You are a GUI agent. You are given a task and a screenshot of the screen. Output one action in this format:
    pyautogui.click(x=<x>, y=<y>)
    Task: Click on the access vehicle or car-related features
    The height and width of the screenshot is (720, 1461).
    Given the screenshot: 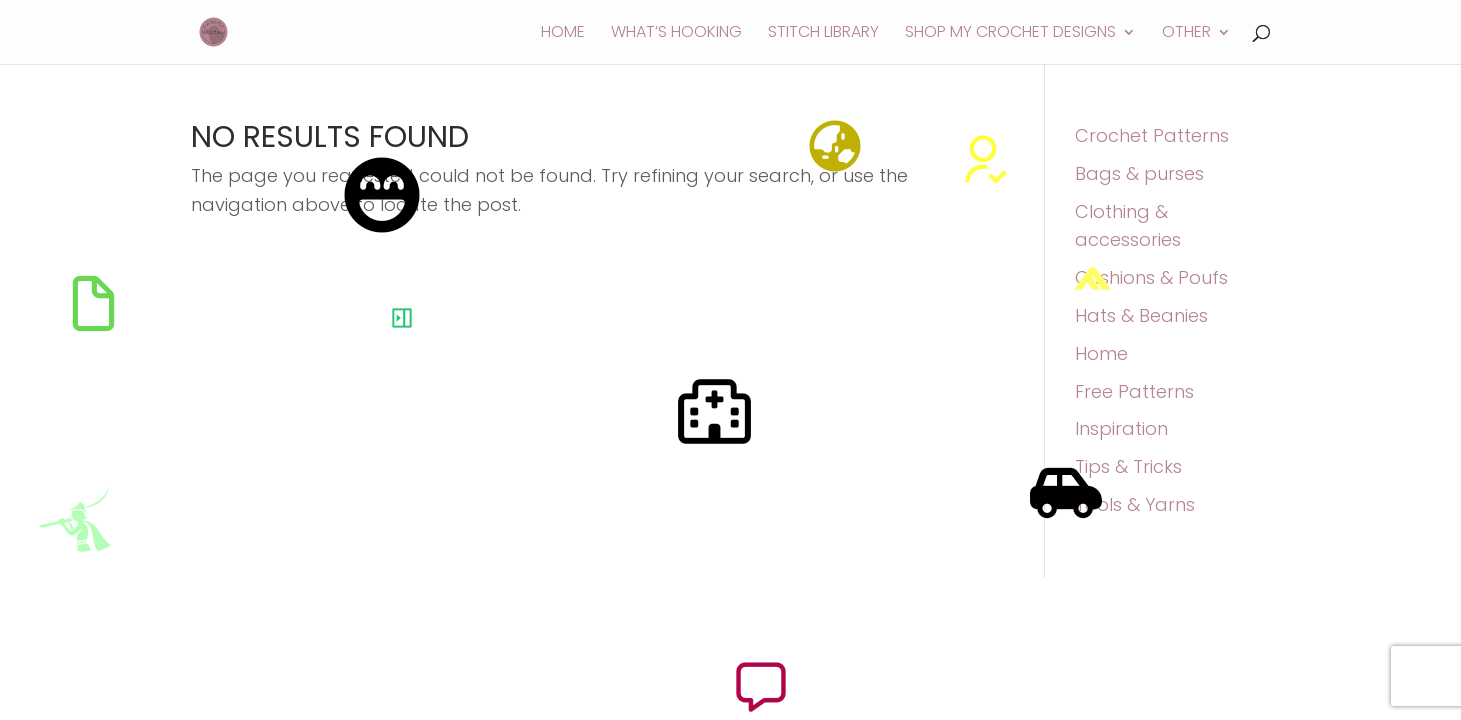 What is the action you would take?
    pyautogui.click(x=1066, y=493)
    